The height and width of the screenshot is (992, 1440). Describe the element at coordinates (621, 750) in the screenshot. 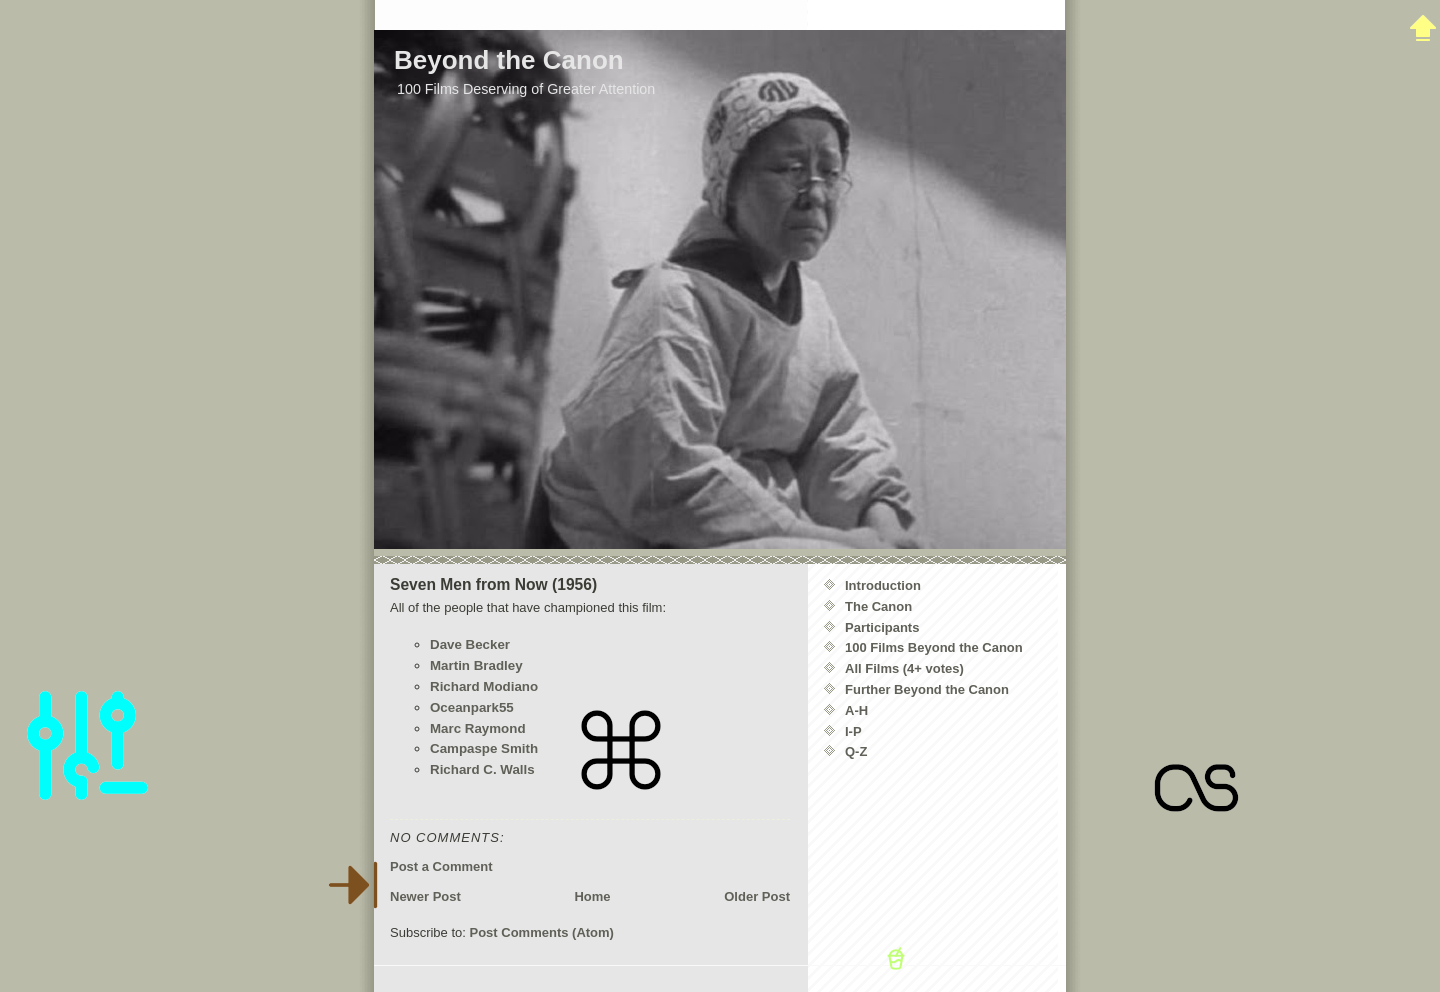

I see `keyboard shortcut or command key symbol` at that location.